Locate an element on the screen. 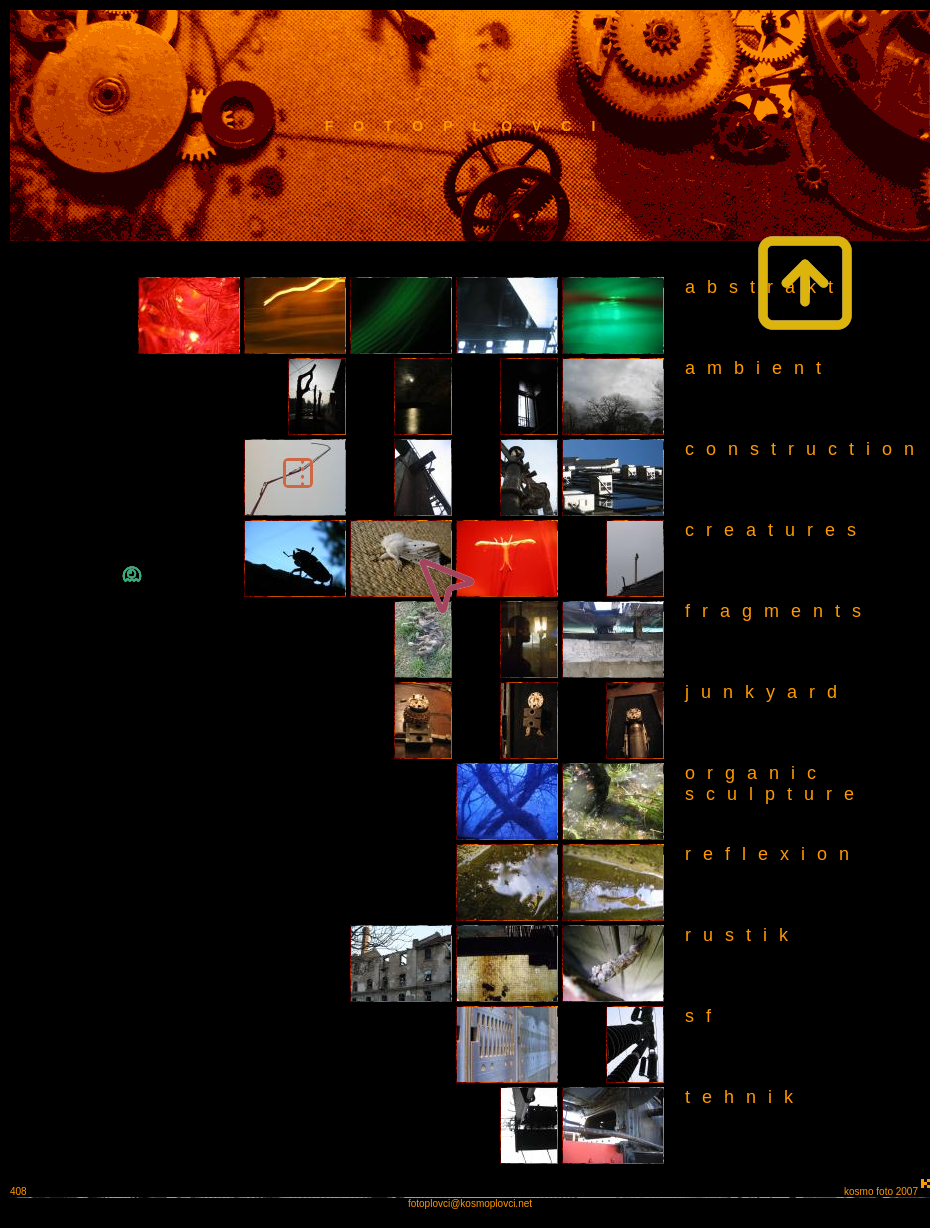 The height and width of the screenshot is (1228, 930). toggle optional right sidebar panel is located at coordinates (298, 473).